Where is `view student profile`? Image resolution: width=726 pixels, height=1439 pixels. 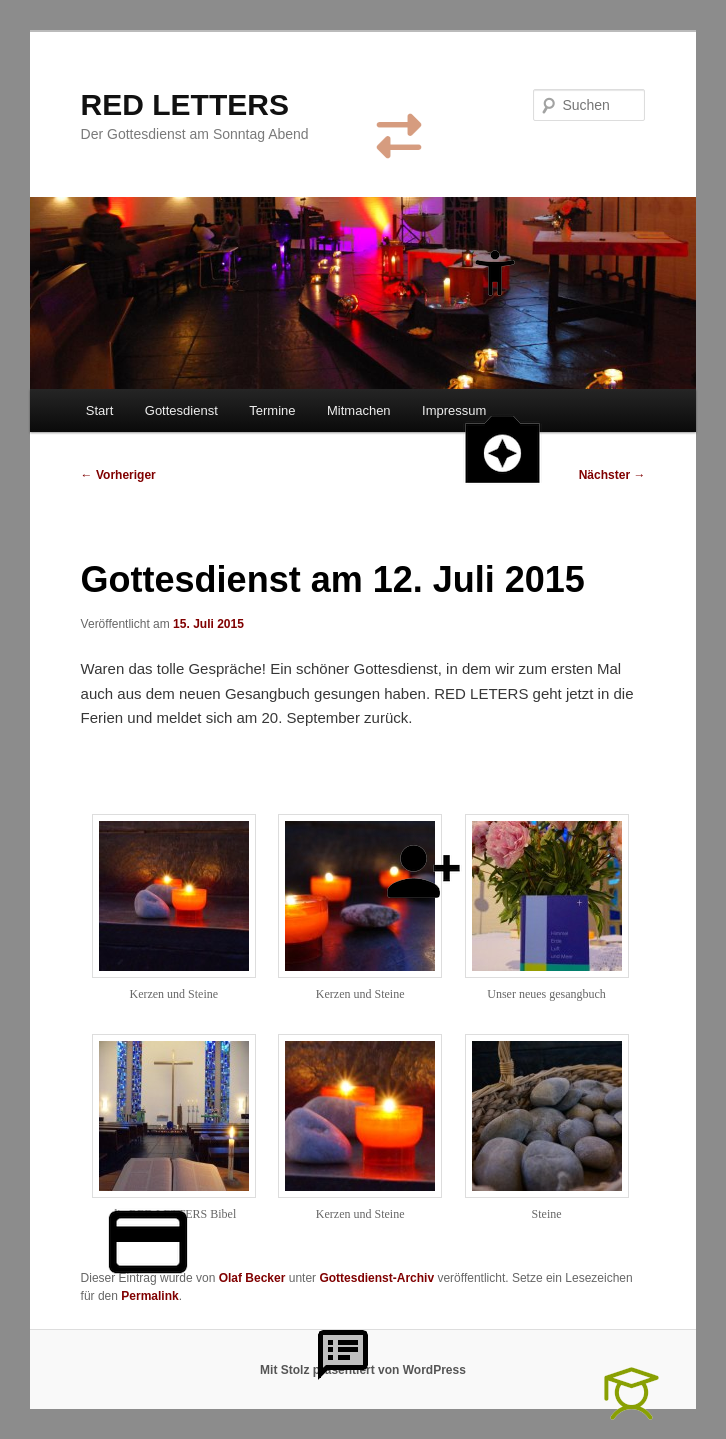
view student profile is located at coordinates (631, 1394).